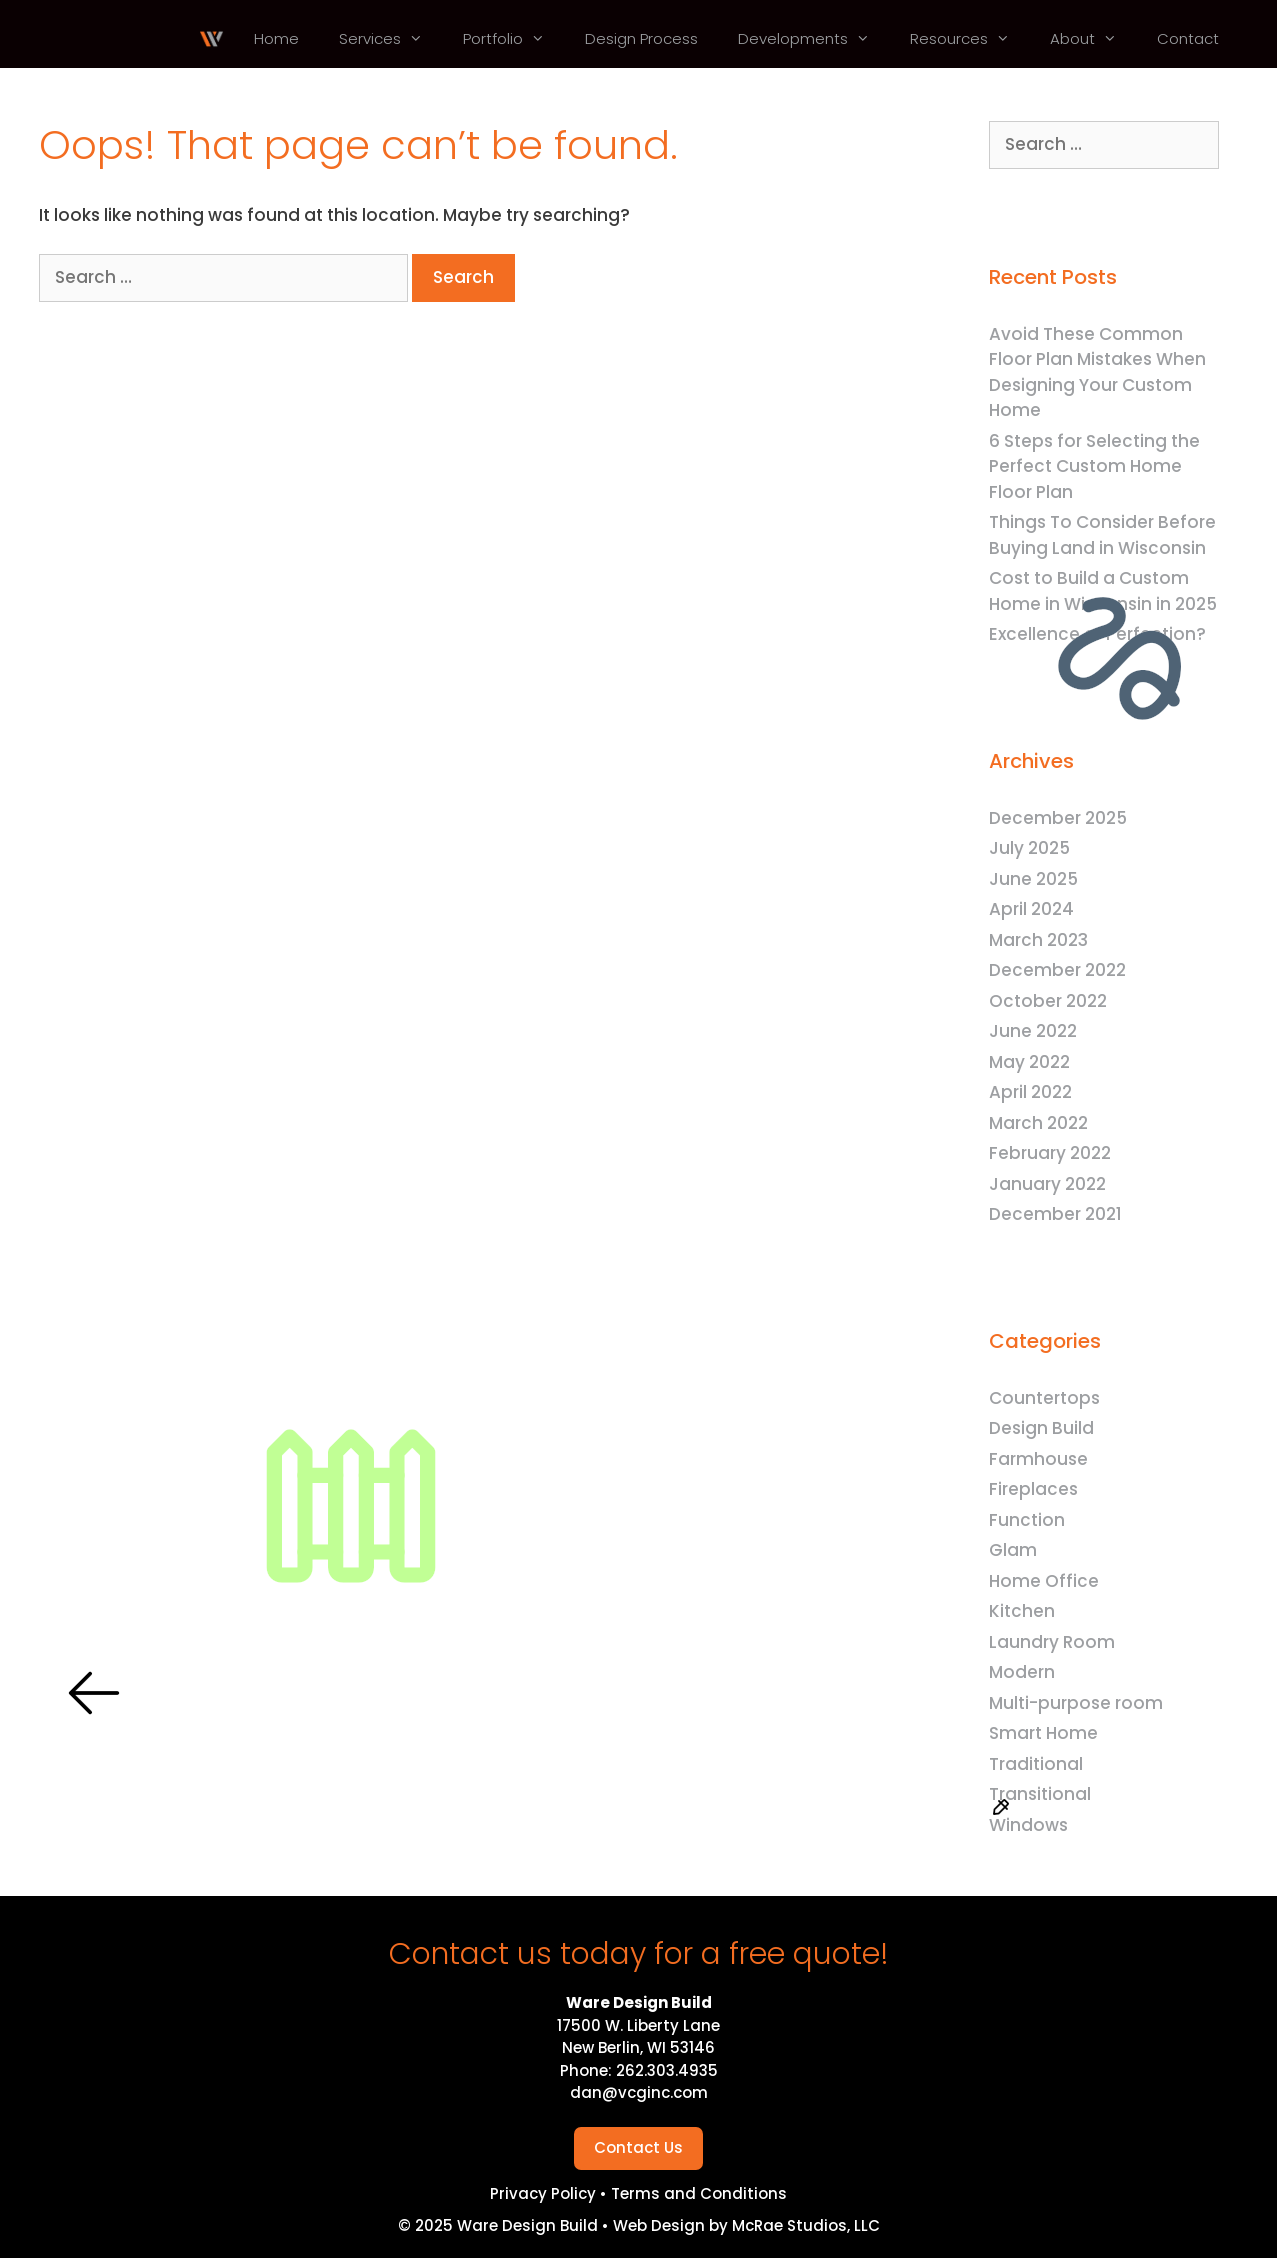 Image resolution: width=1277 pixels, height=2258 pixels. Describe the element at coordinates (1001, 1807) in the screenshot. I see `select a color from the canvas` at that location.